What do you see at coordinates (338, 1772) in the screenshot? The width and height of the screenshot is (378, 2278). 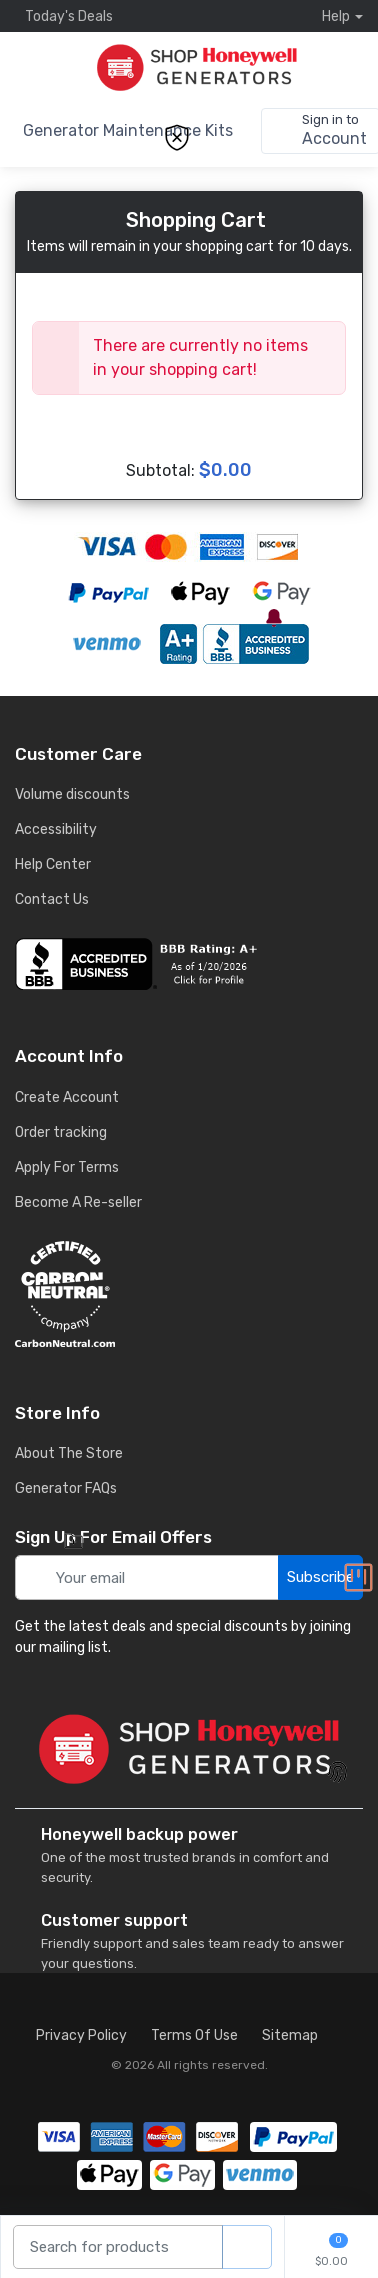 I see `authenticate with fingerprint` at bounding box center [338, 1772].